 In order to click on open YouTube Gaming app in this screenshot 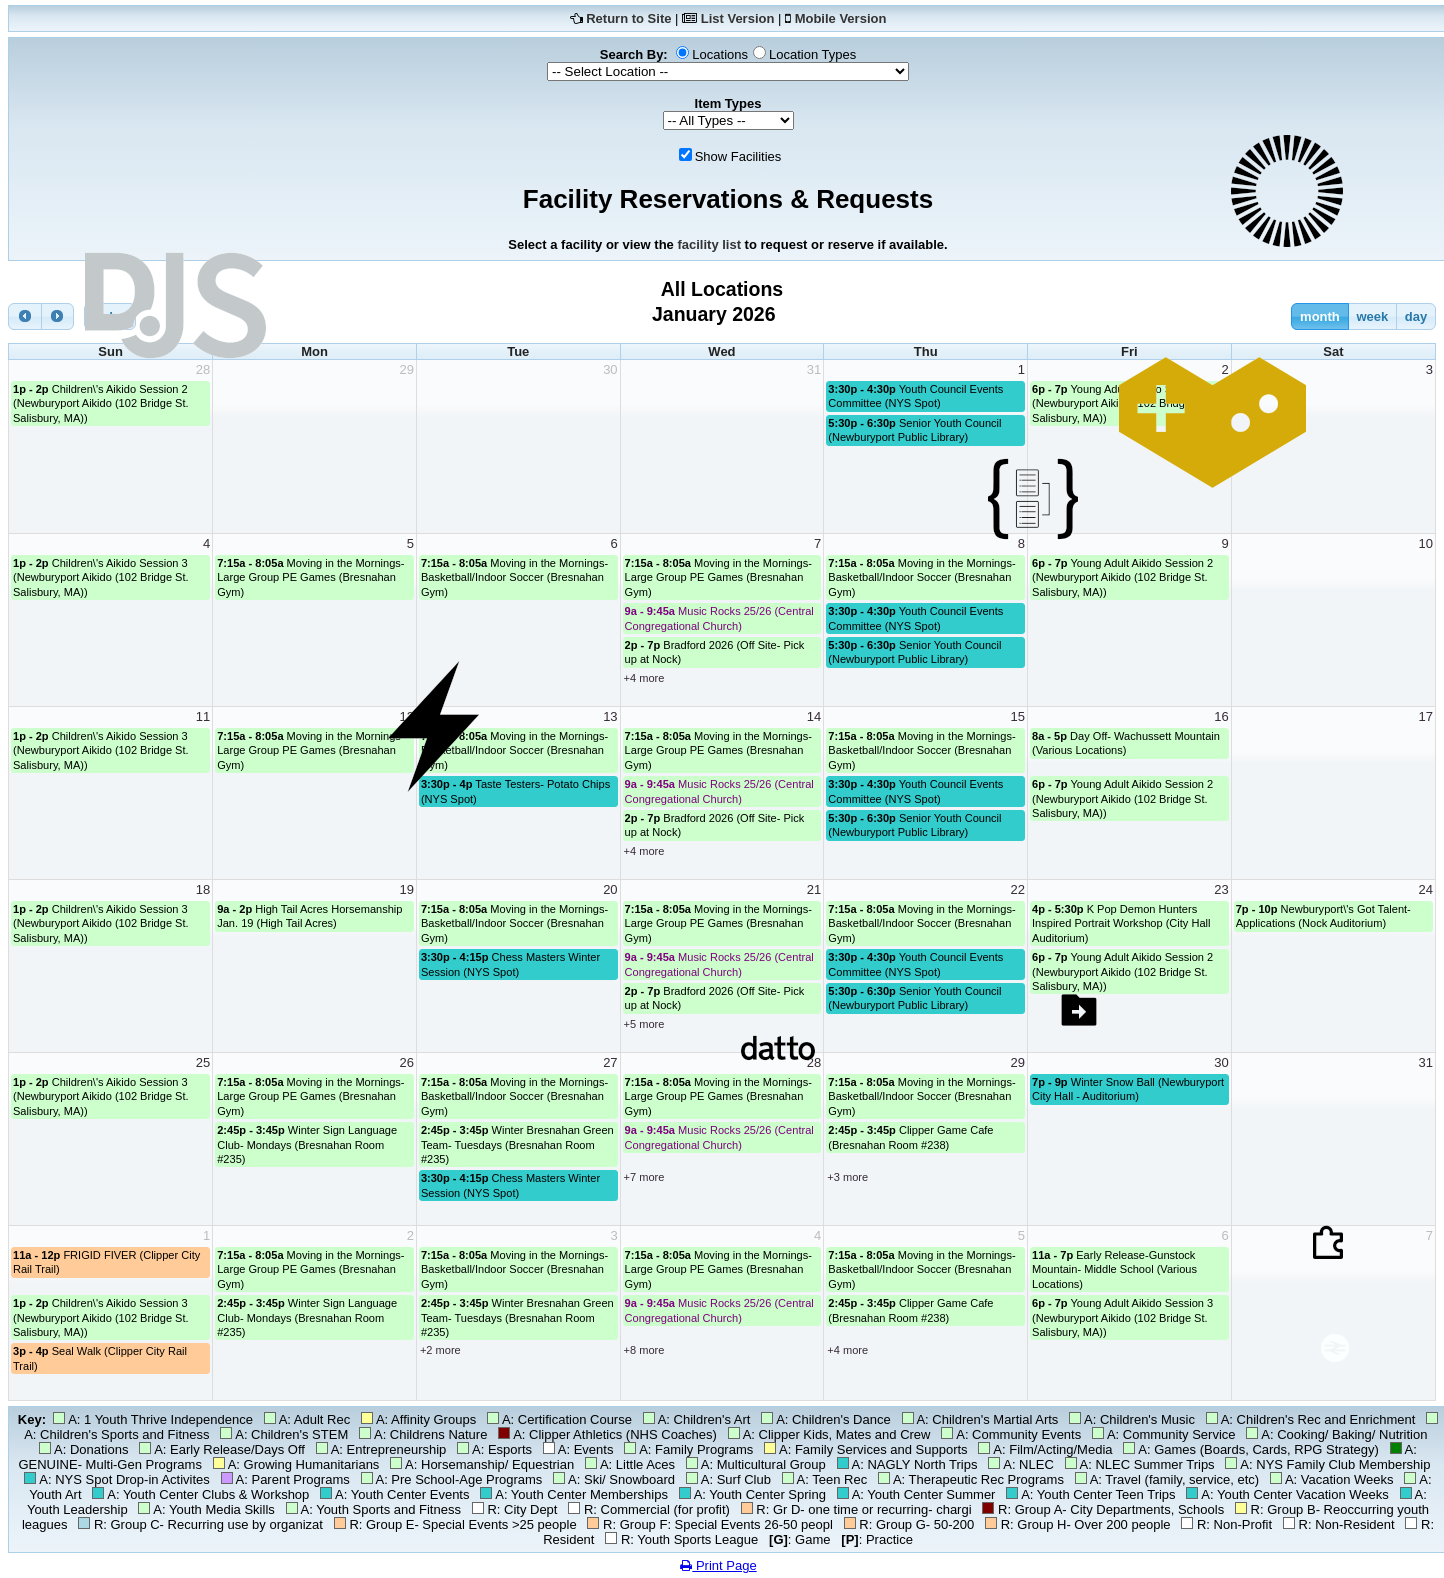, I will do `click(1212, 422)`.